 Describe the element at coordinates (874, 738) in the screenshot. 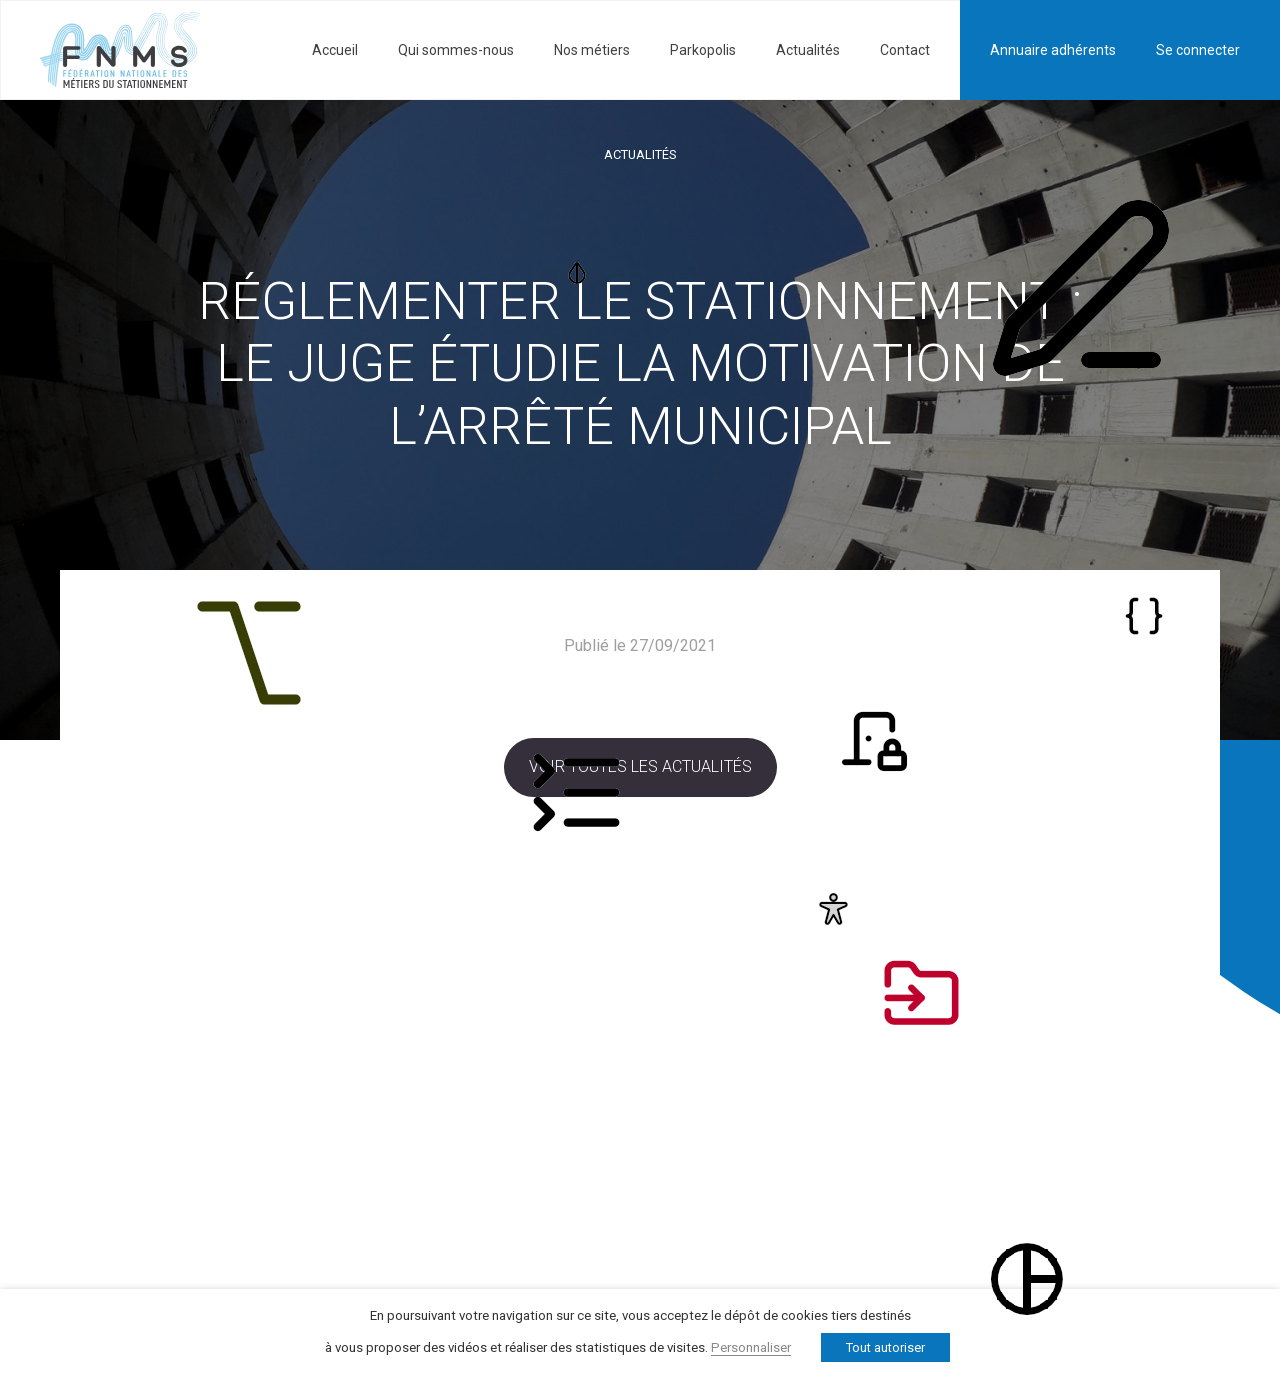

I see `indicates a locked or secured room` at that location.